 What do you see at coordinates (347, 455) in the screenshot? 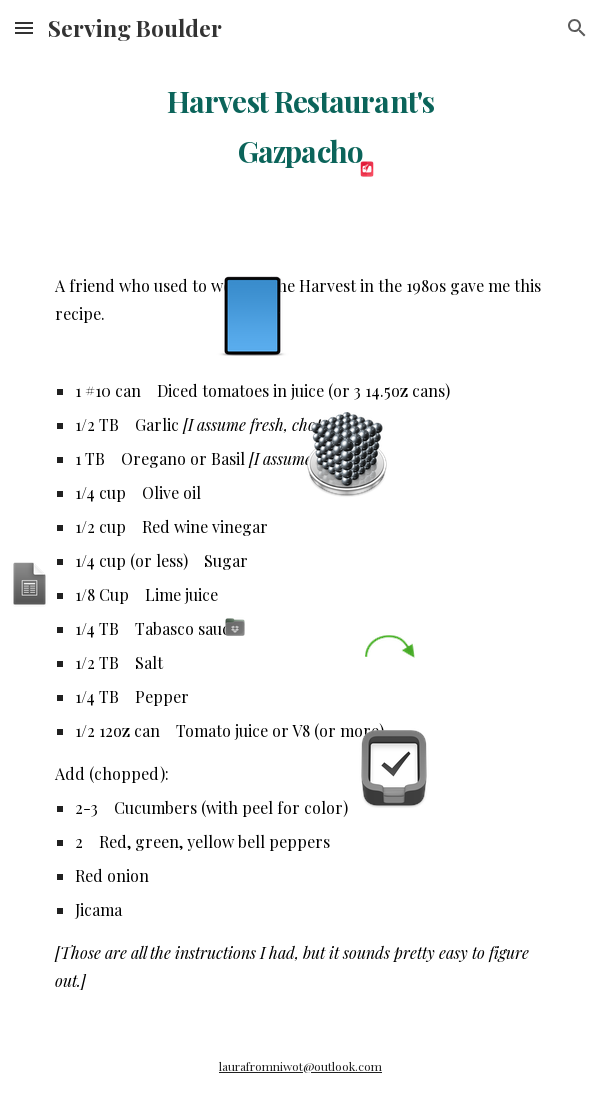
I see `access Xsan storage area network settings` at bounding box center [347, 455].